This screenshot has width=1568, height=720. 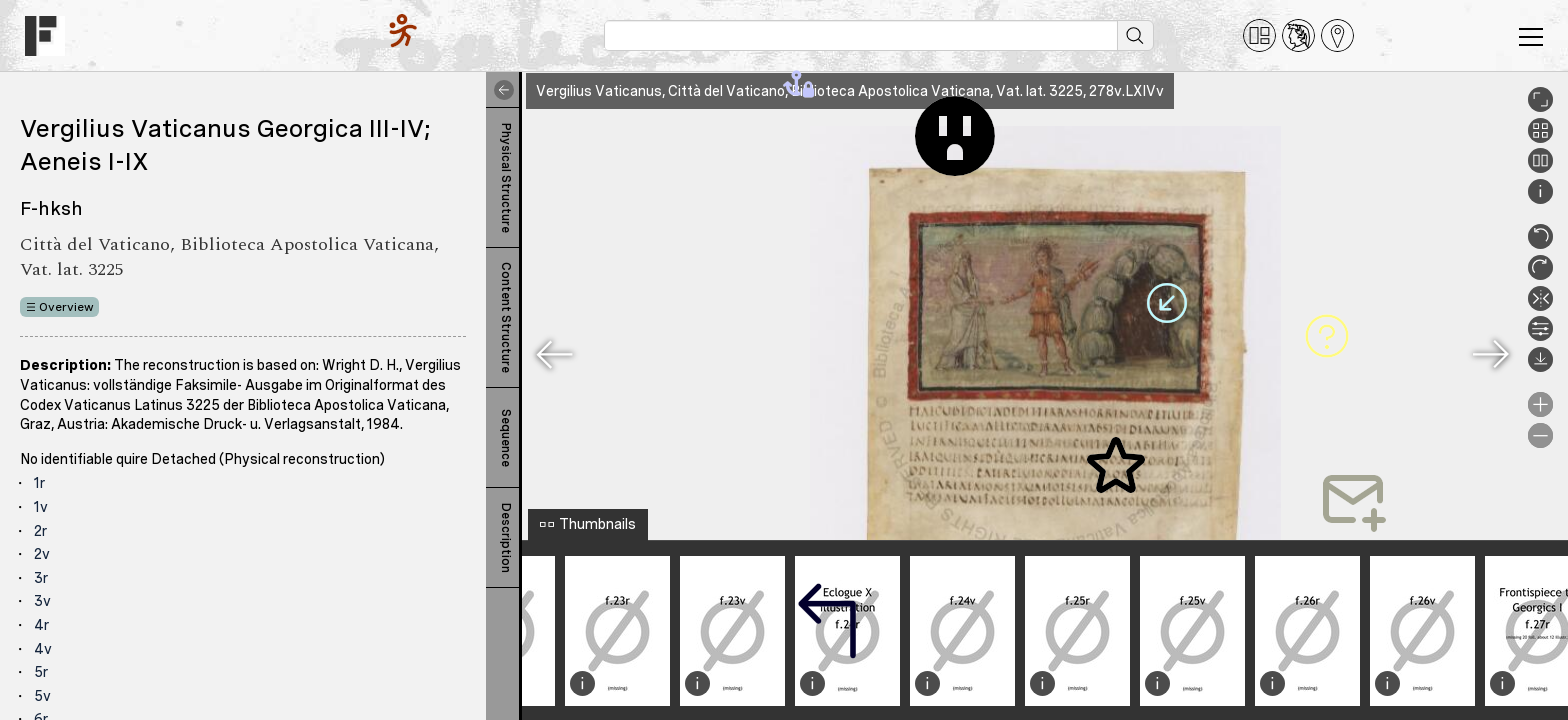 I want to click on navigate to previous or lower-left content, so click(x=1167, y=303).